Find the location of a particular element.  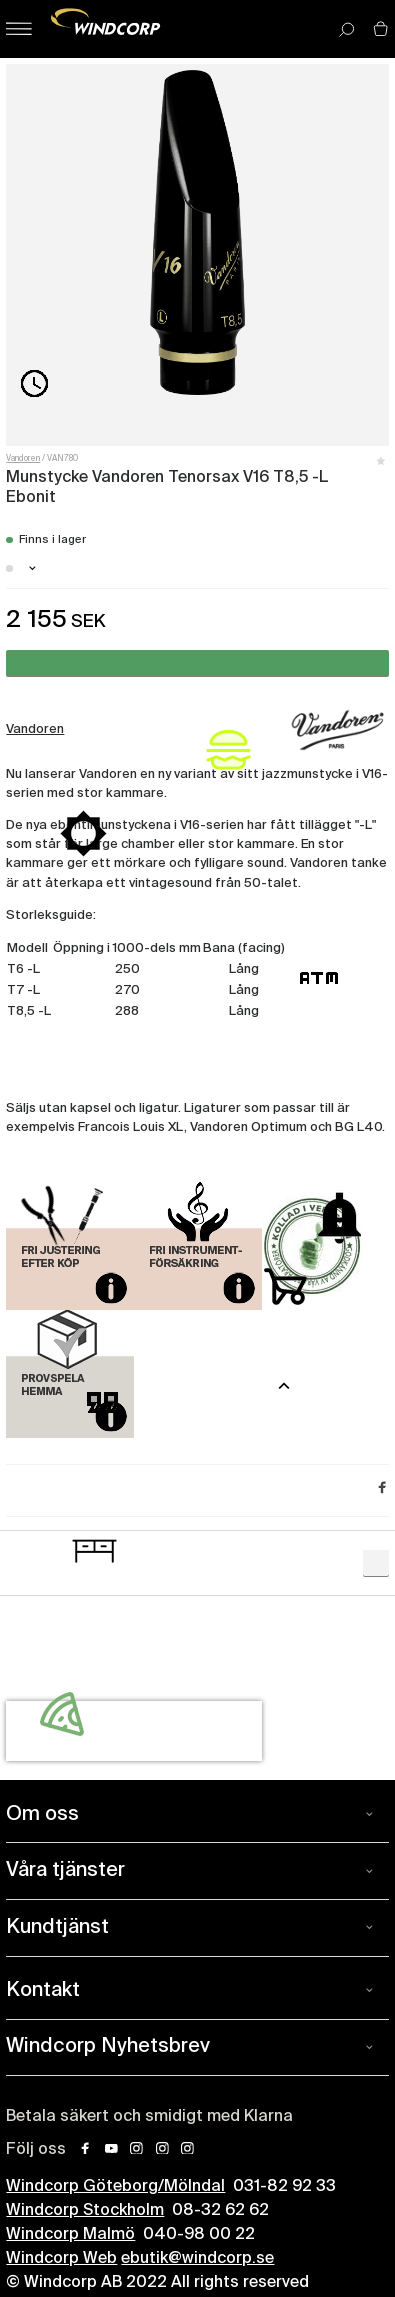

order food or access food delivery is located at coordinates (62, 1714).